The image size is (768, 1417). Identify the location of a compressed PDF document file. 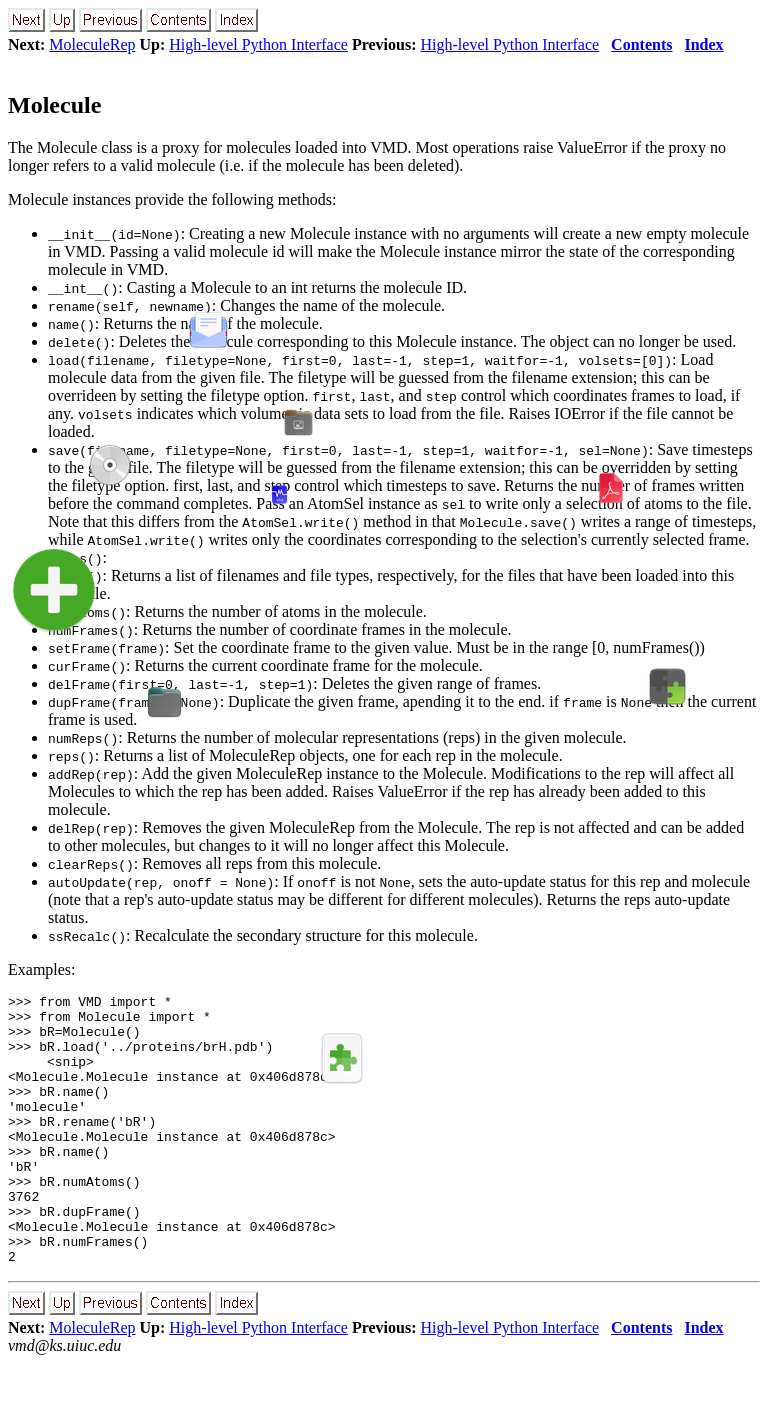
(611, 488).